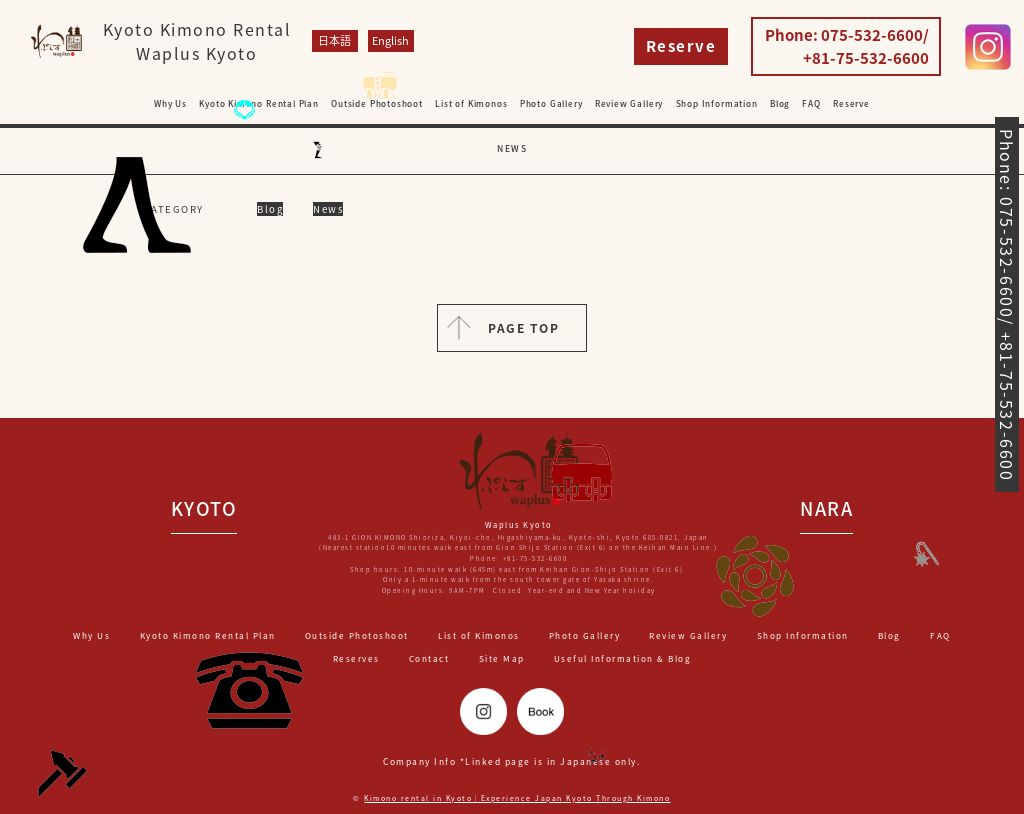 The width and height of the screenshot is (1024, 814). What do you see at coordinates (137, 205) in the screenshot?
I see `indicates walking or movement action` at bounding box center [137, 205].